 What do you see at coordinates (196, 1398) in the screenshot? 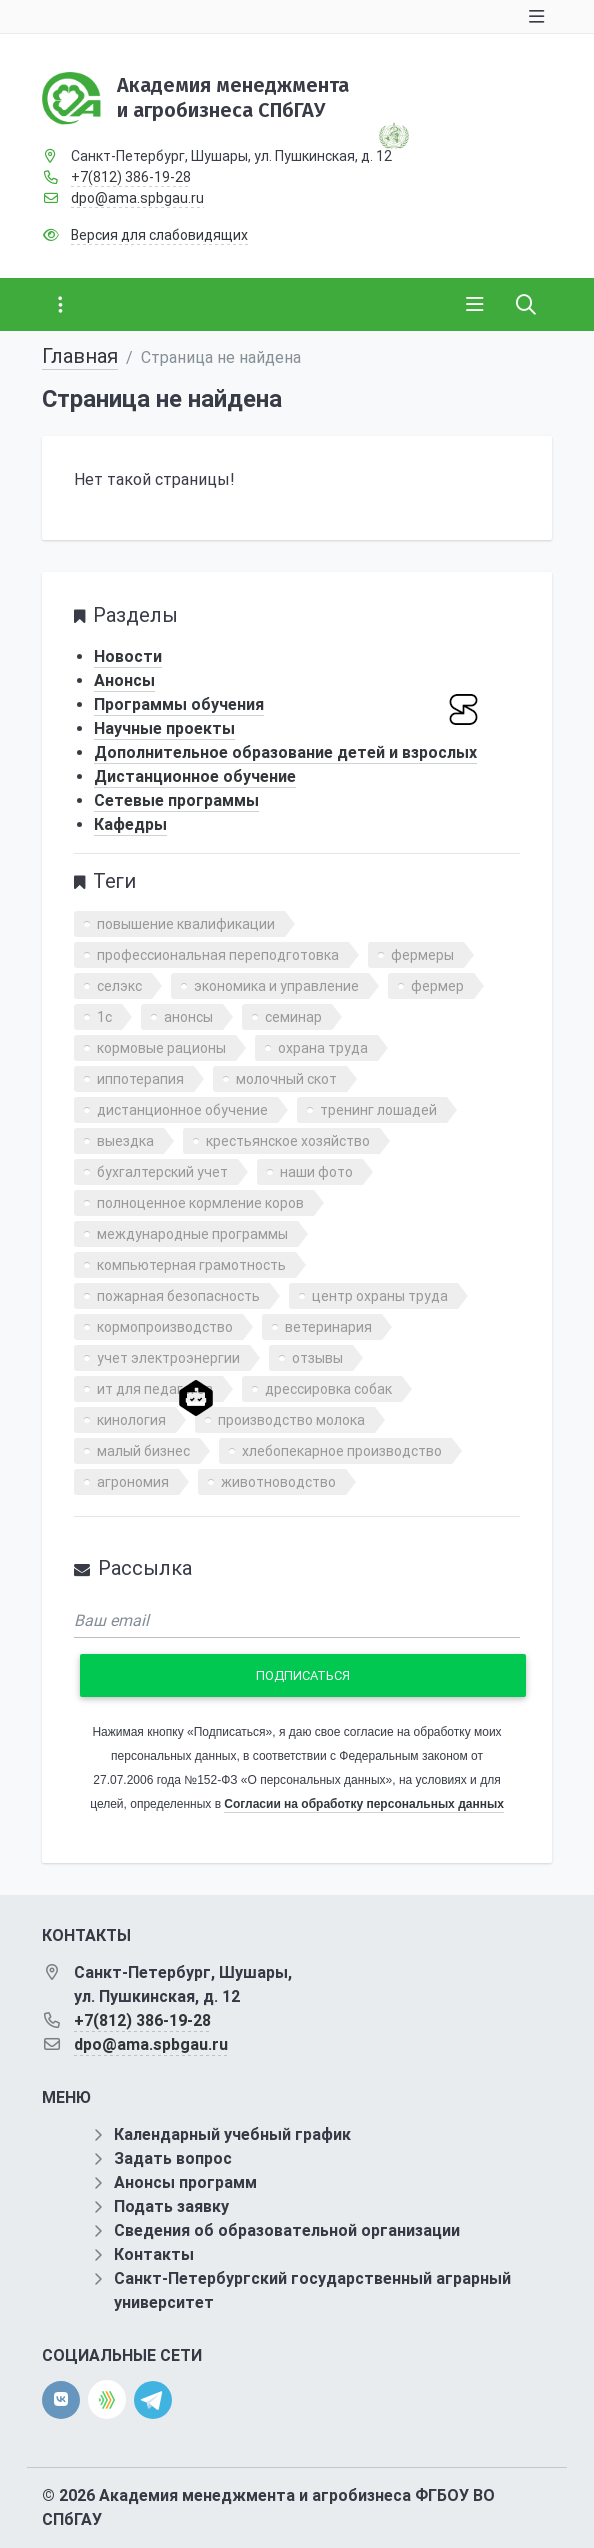
I see `GitHub Dependabot automated dependency updates` at bounding box center [196, 1398].